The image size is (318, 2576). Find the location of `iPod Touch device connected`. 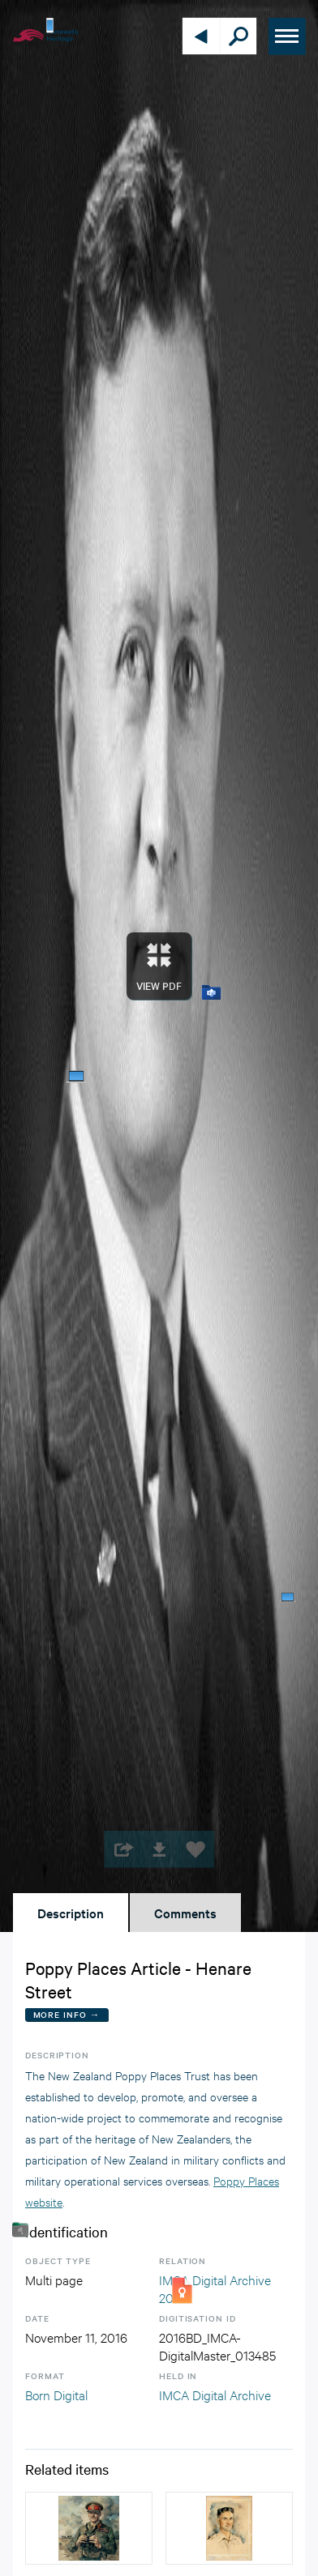

iPod Touch device connected is located at coordinates (49, 25).